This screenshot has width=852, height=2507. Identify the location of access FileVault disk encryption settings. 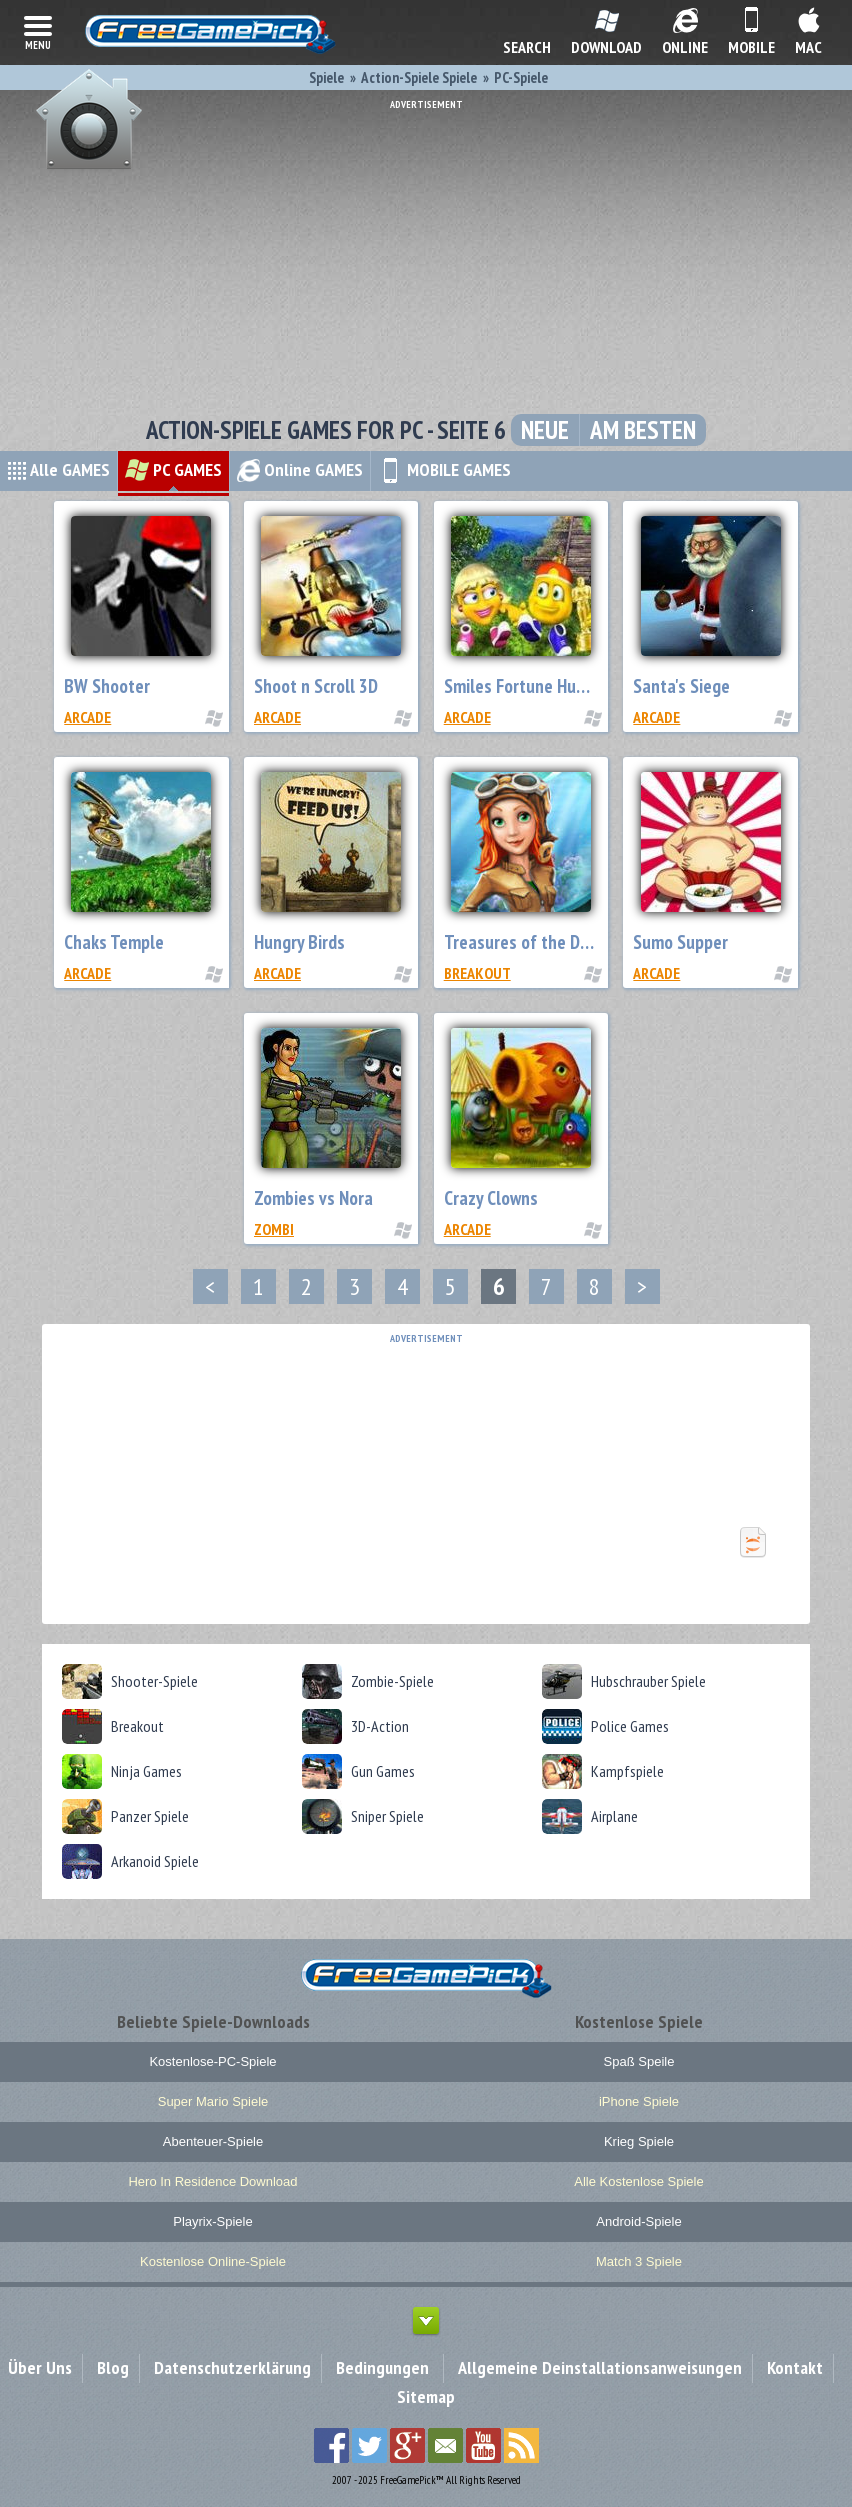
(89, 119).